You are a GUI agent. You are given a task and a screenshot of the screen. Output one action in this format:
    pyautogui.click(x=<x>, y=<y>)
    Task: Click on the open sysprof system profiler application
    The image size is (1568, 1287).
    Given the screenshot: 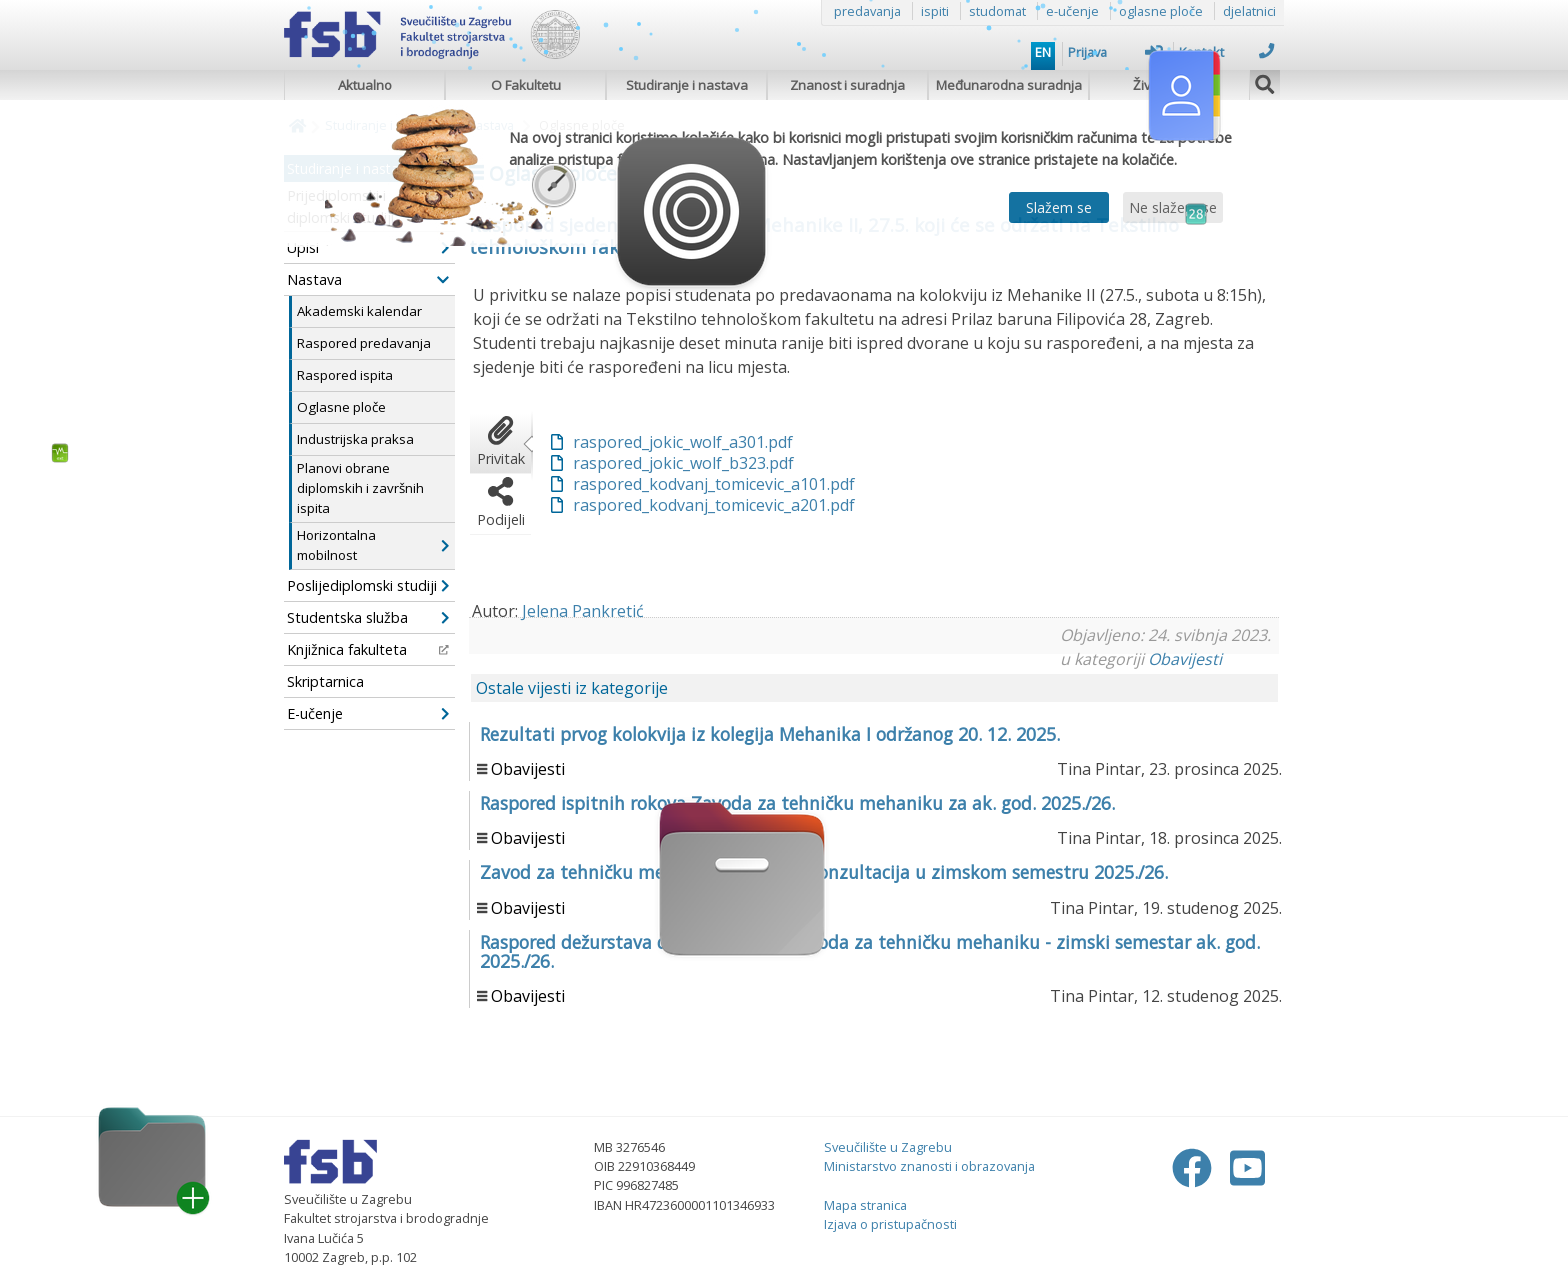 What is the action you would take?
    pyautogui.click(x=554, y=185)
    